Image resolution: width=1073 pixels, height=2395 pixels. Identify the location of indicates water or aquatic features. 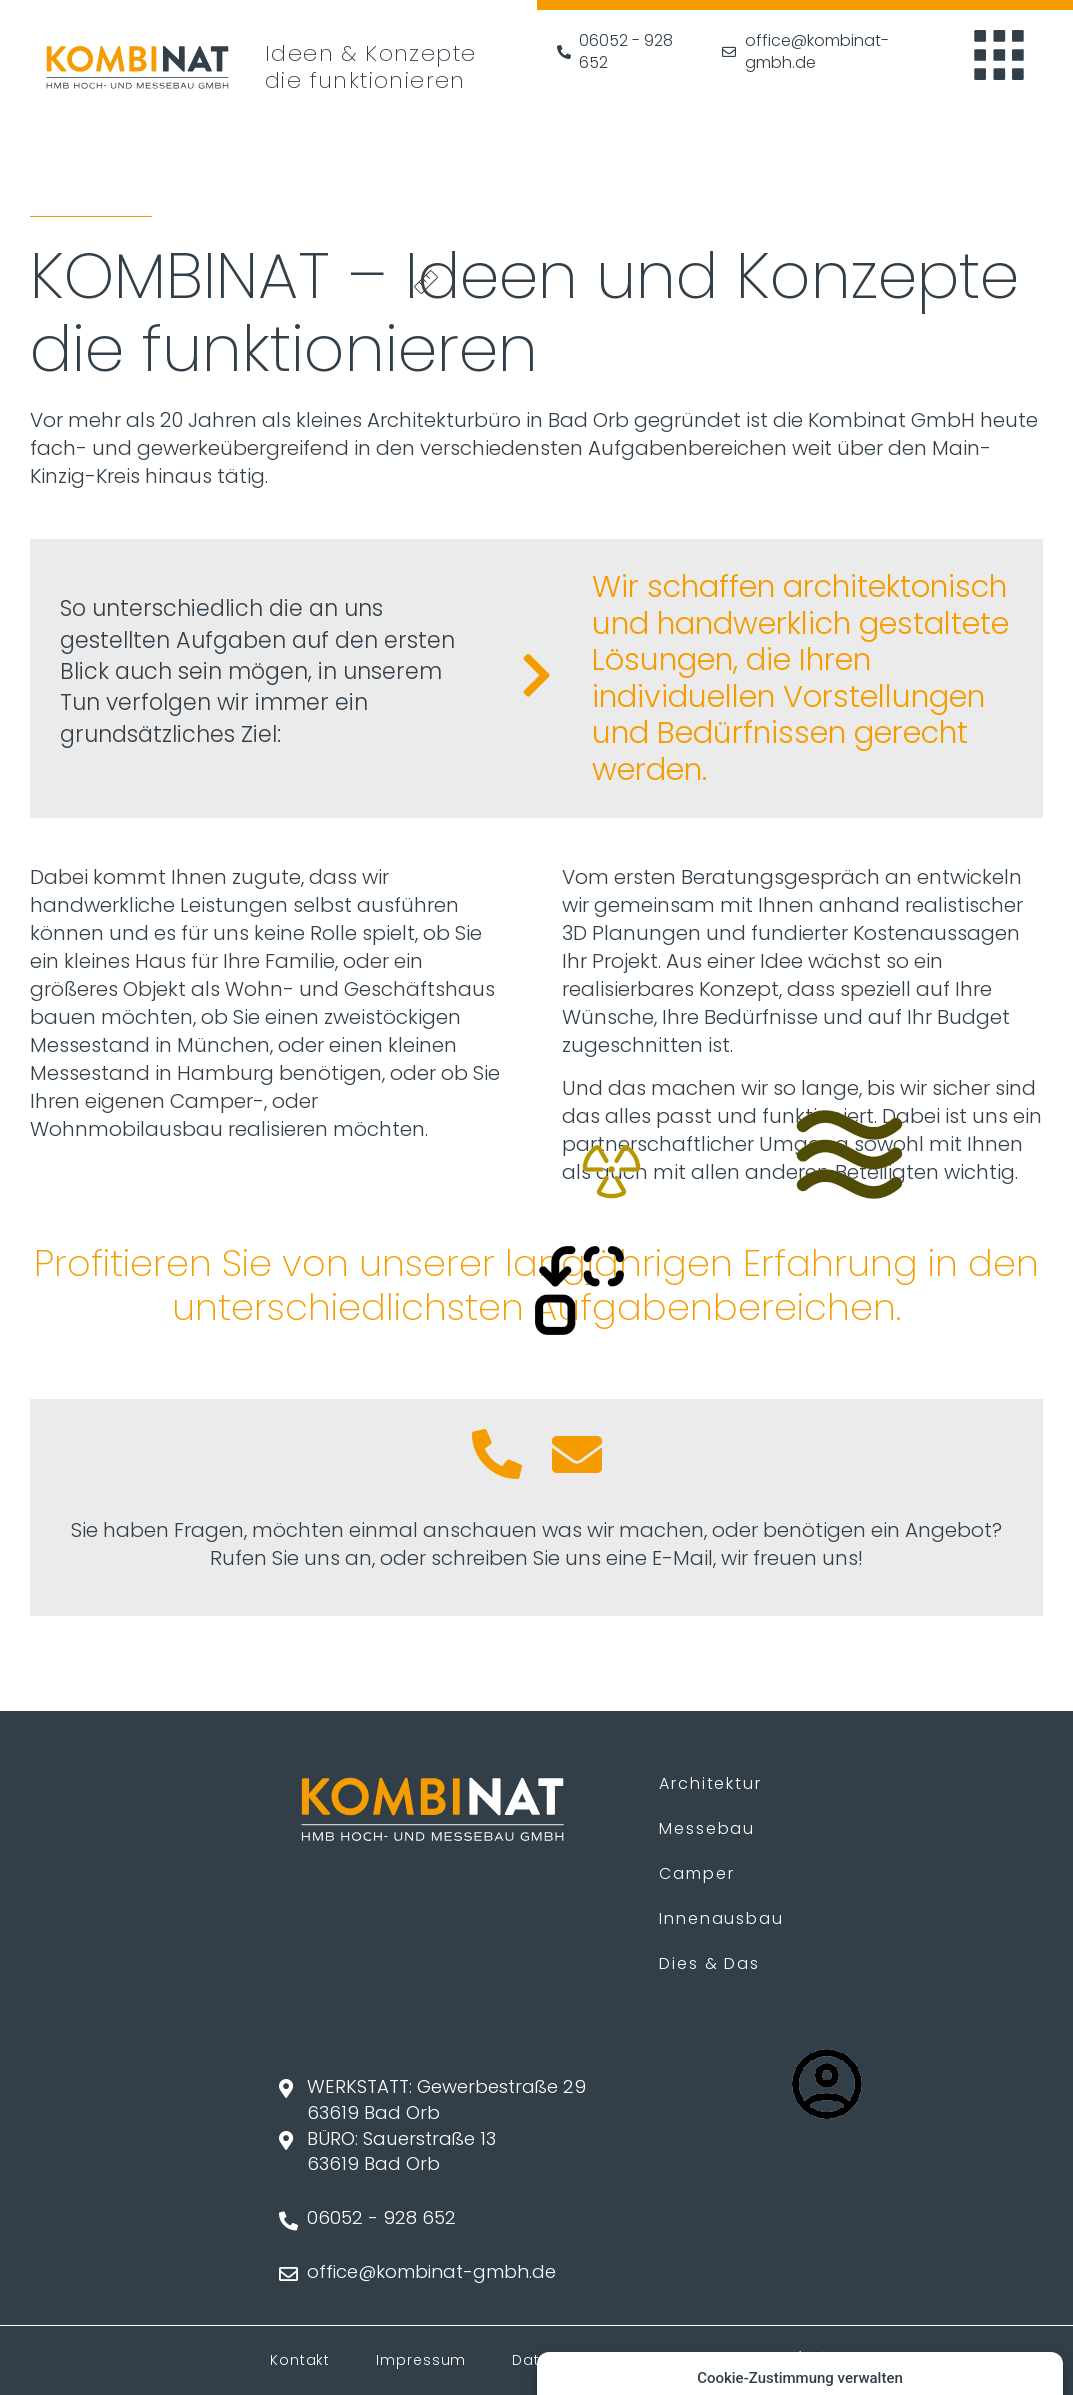
(849, 1154).